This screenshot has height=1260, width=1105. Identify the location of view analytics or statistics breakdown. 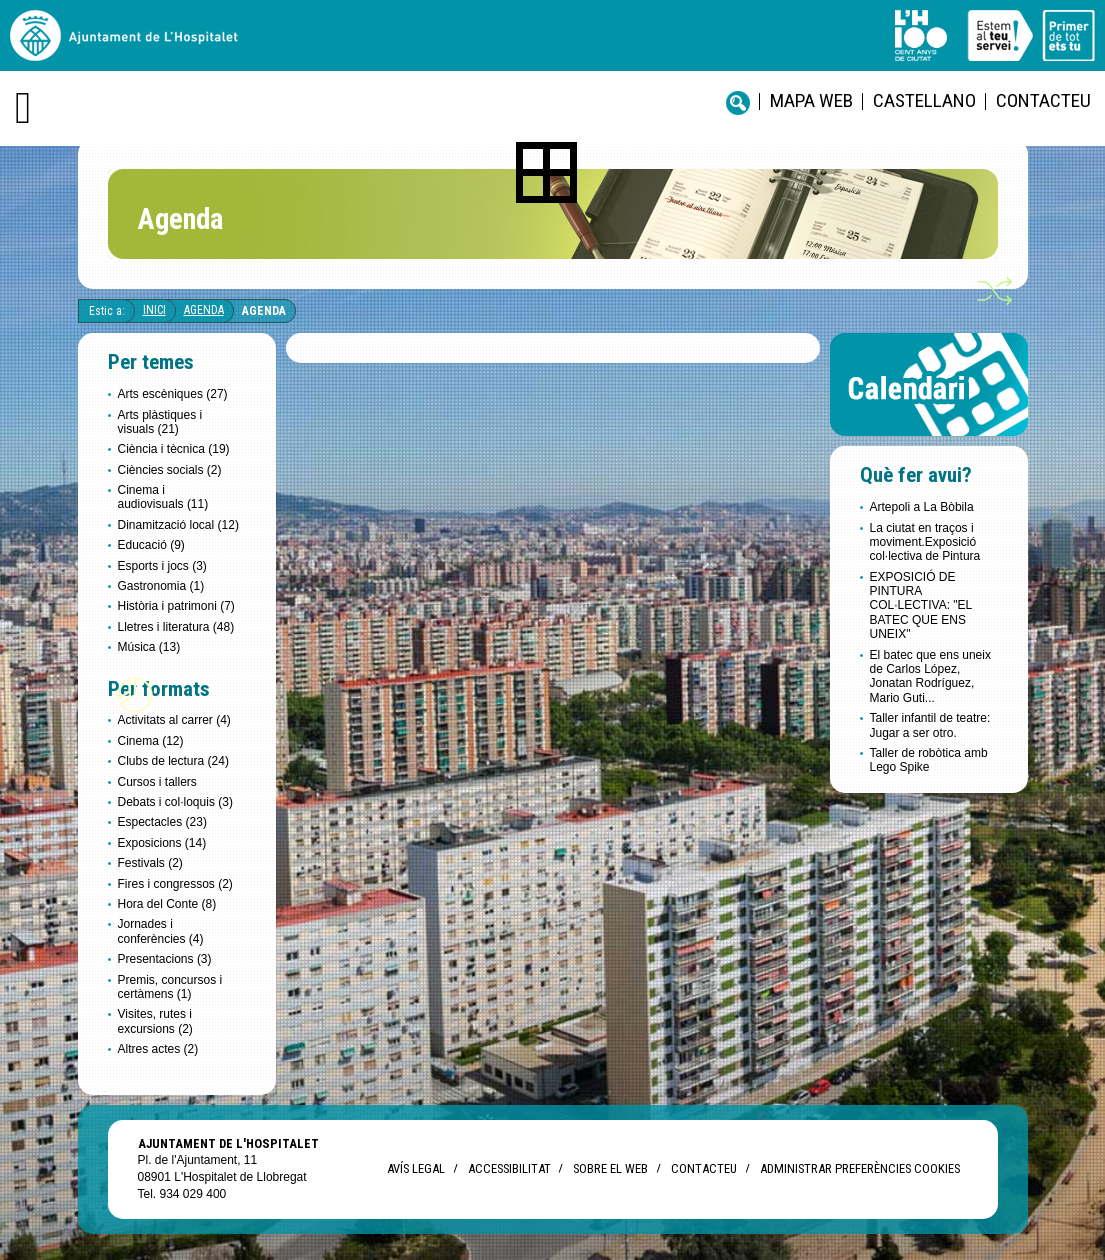
(135, 695).